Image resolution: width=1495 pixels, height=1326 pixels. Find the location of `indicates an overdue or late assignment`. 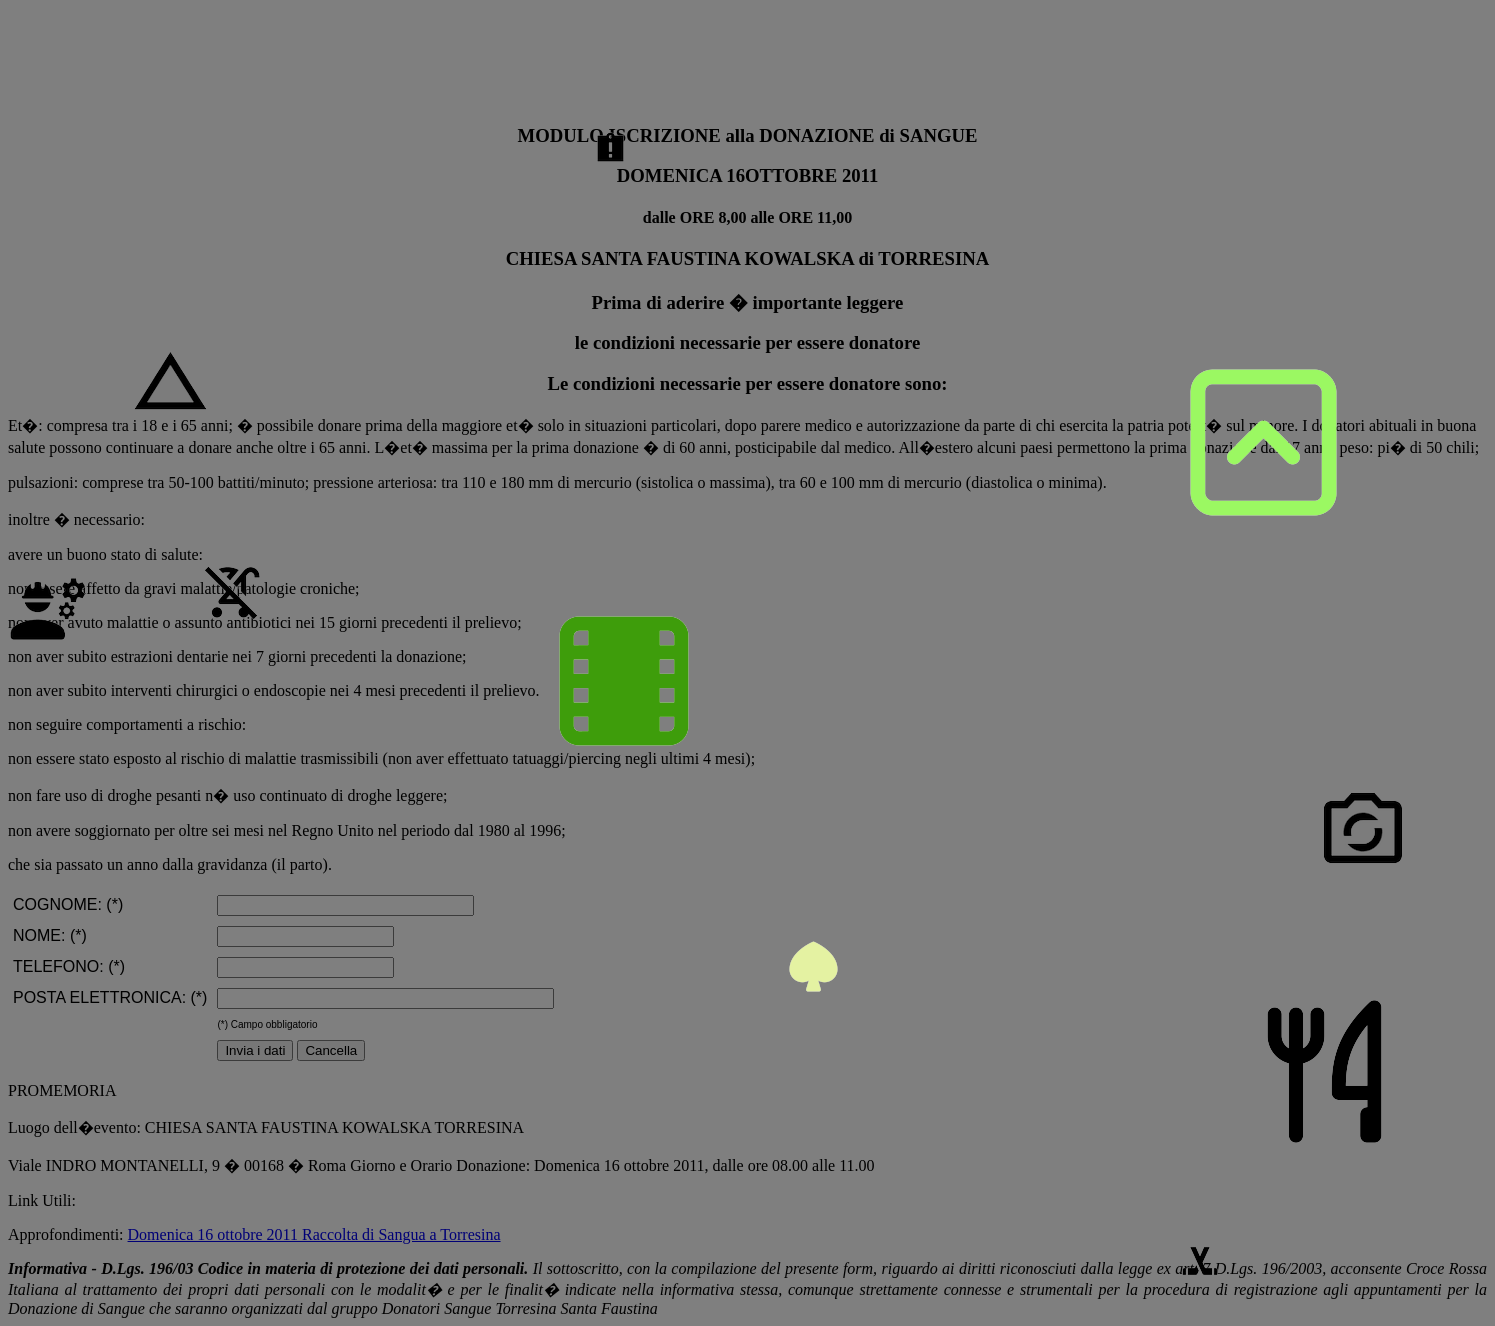

indicates an overdue or late assignment is located at coordinates (610, 148).